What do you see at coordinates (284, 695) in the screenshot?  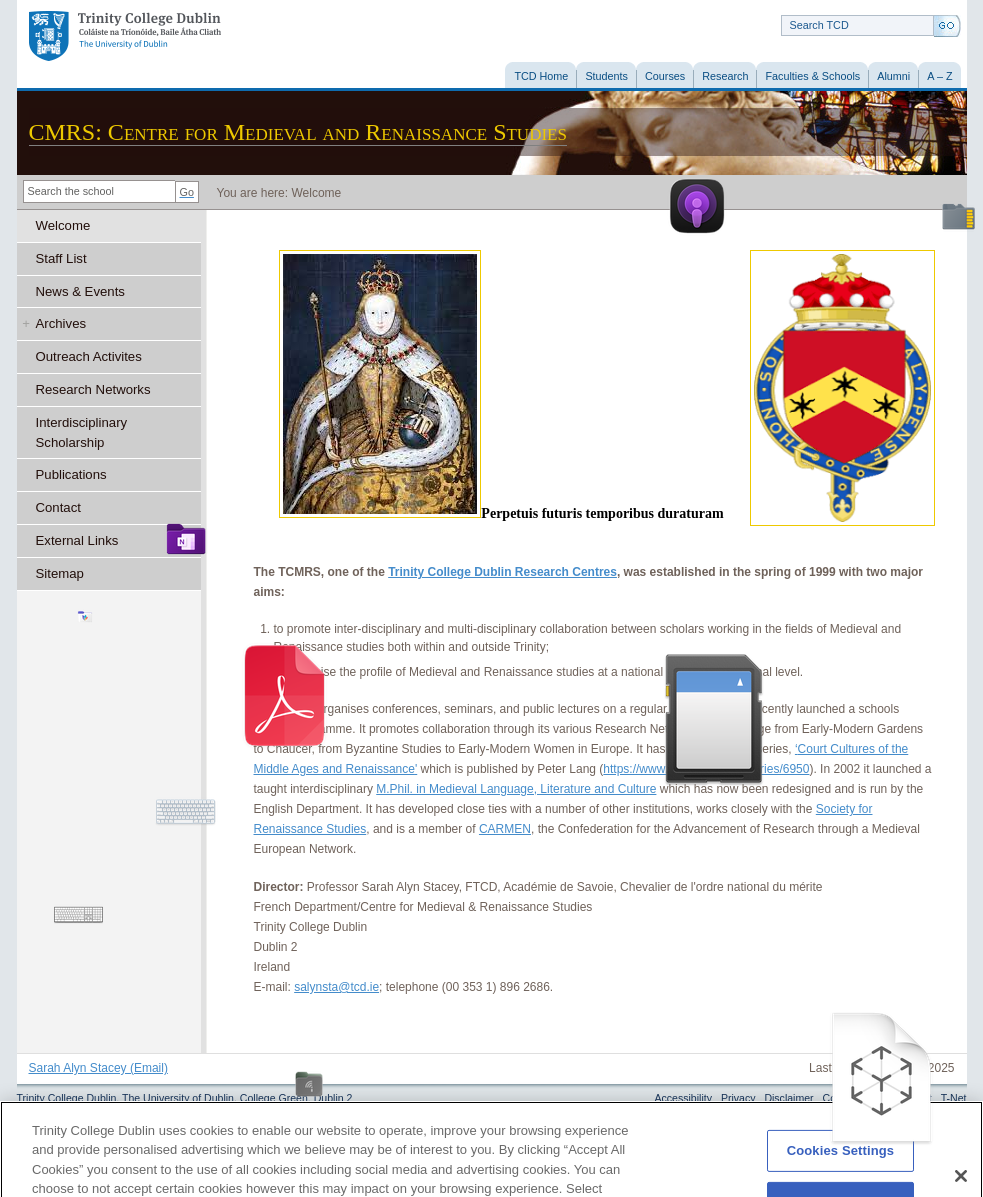 I see `open a PDF document` at bounding box center [284, 695].